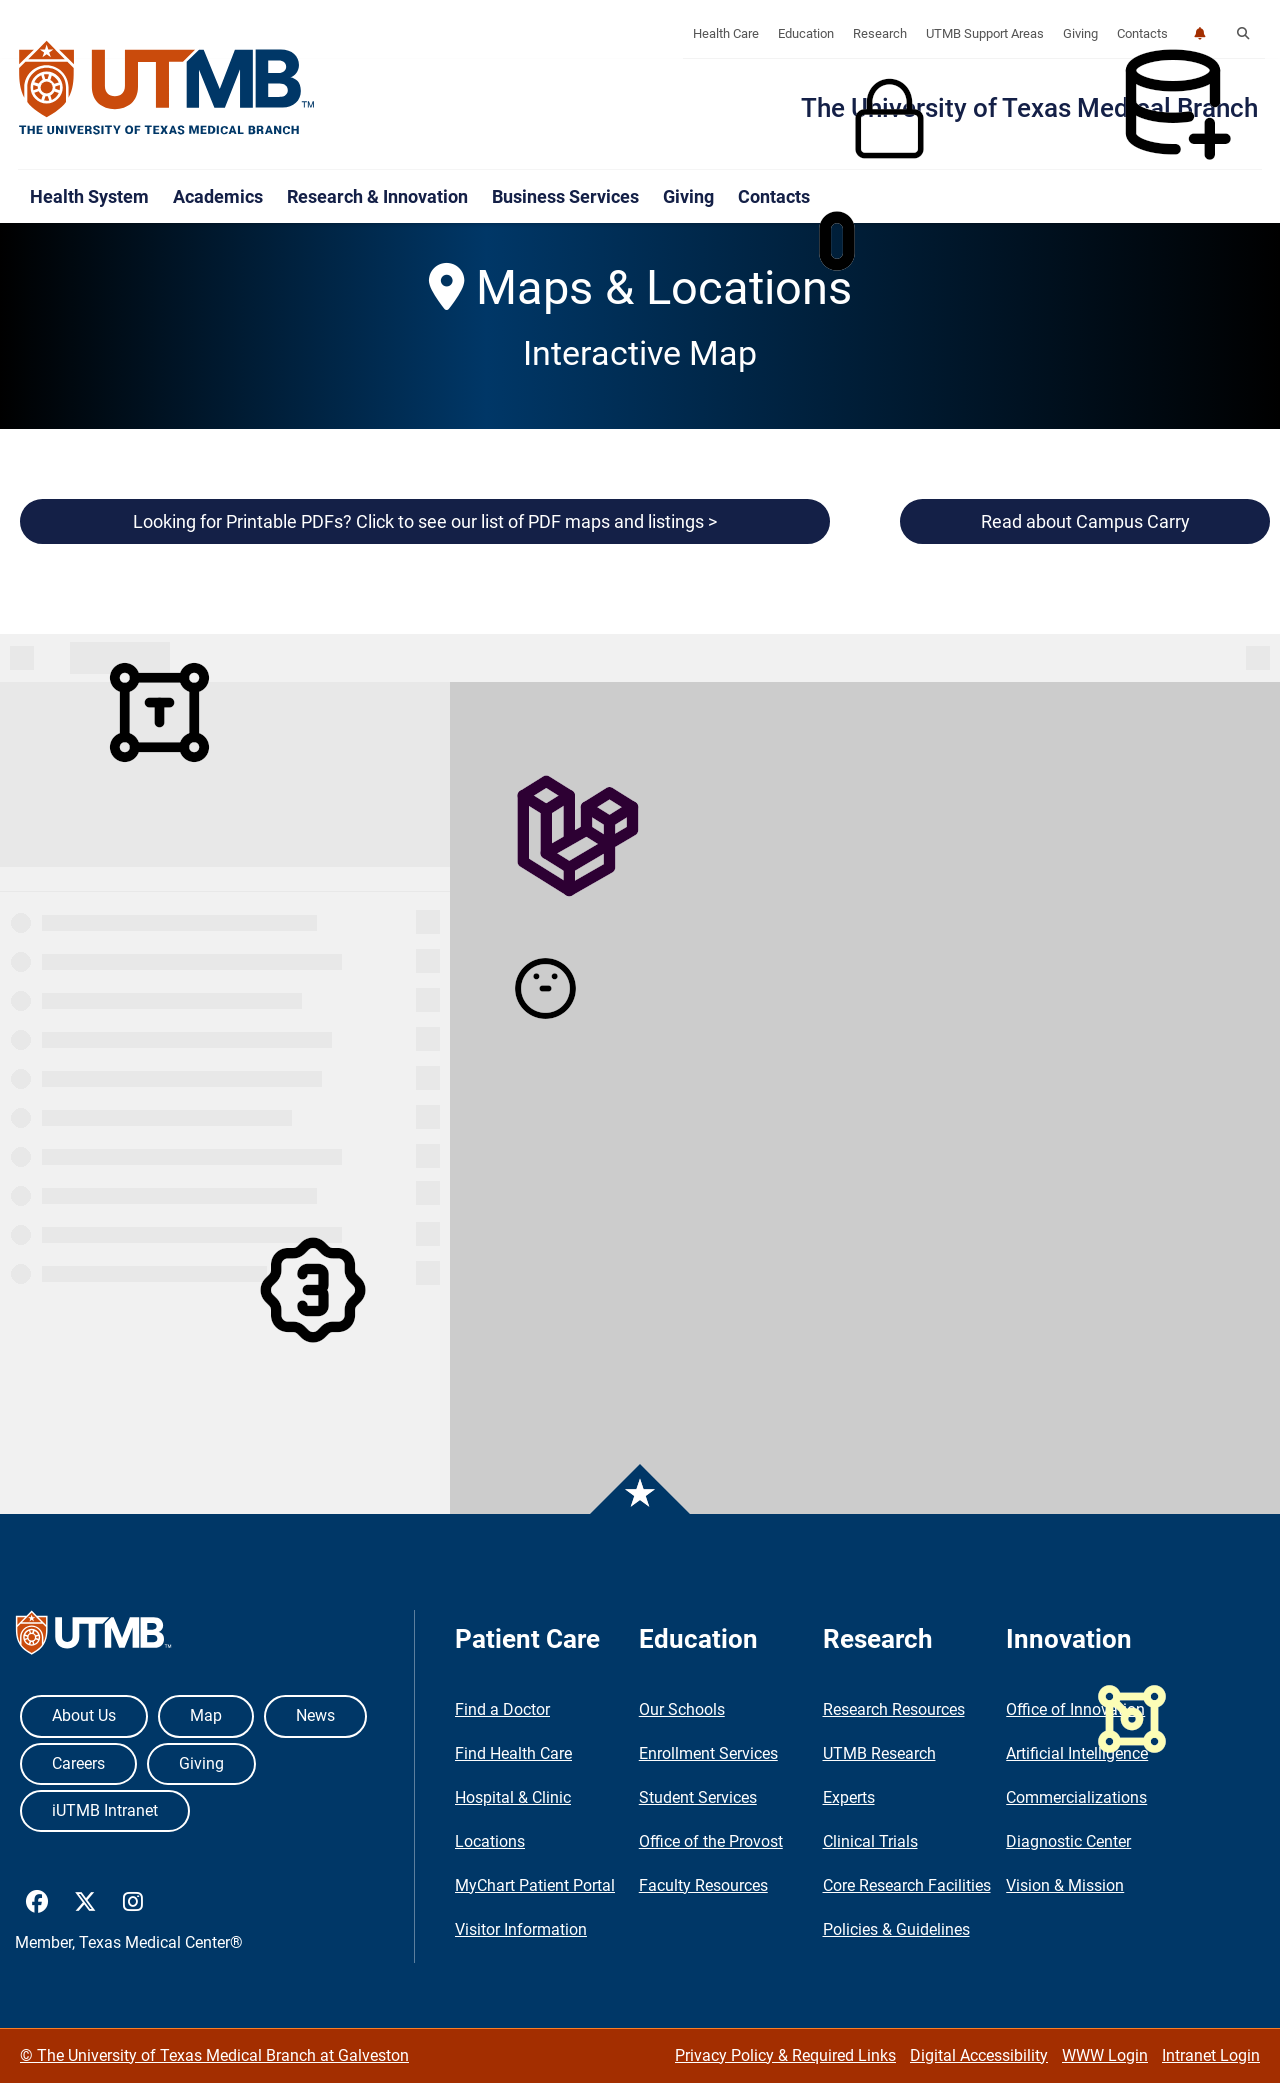 Image resolution: width=1280 pixels, height=2083 pixels. What do you see at coordinates (1132, 1719) in the screenshot?
I see `view complex network topology` at bounding box center [1132, 1719].